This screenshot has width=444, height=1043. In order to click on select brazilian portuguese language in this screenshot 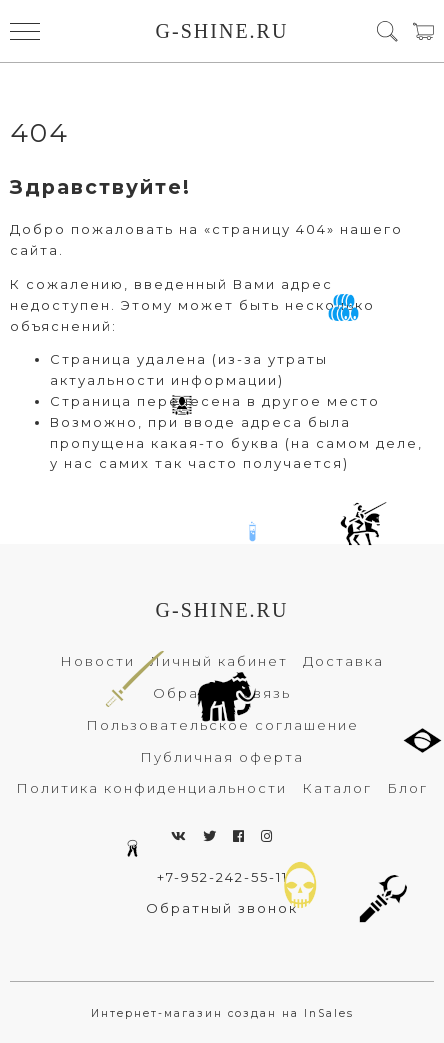, I will do `click(422, 740)`.